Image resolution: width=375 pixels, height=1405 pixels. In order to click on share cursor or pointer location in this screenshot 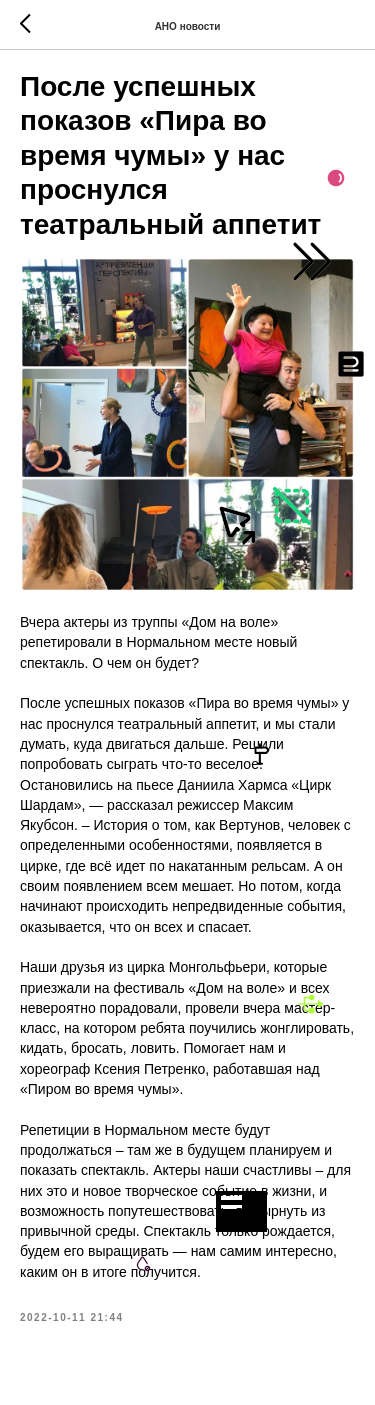, I will do `click(236, 523)`.